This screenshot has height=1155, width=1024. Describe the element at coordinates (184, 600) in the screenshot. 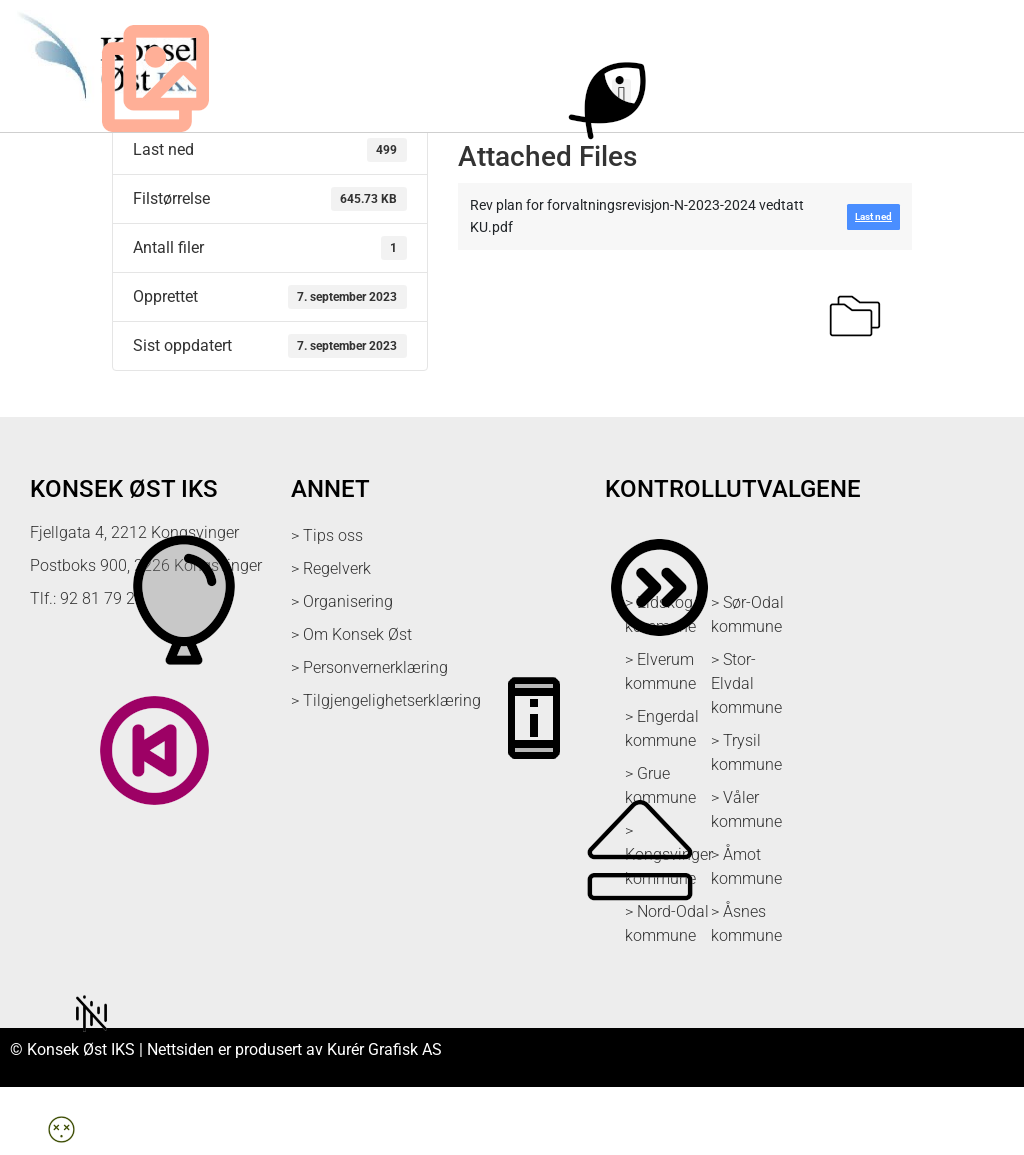

I see `celebration or party event indicator` at that location.